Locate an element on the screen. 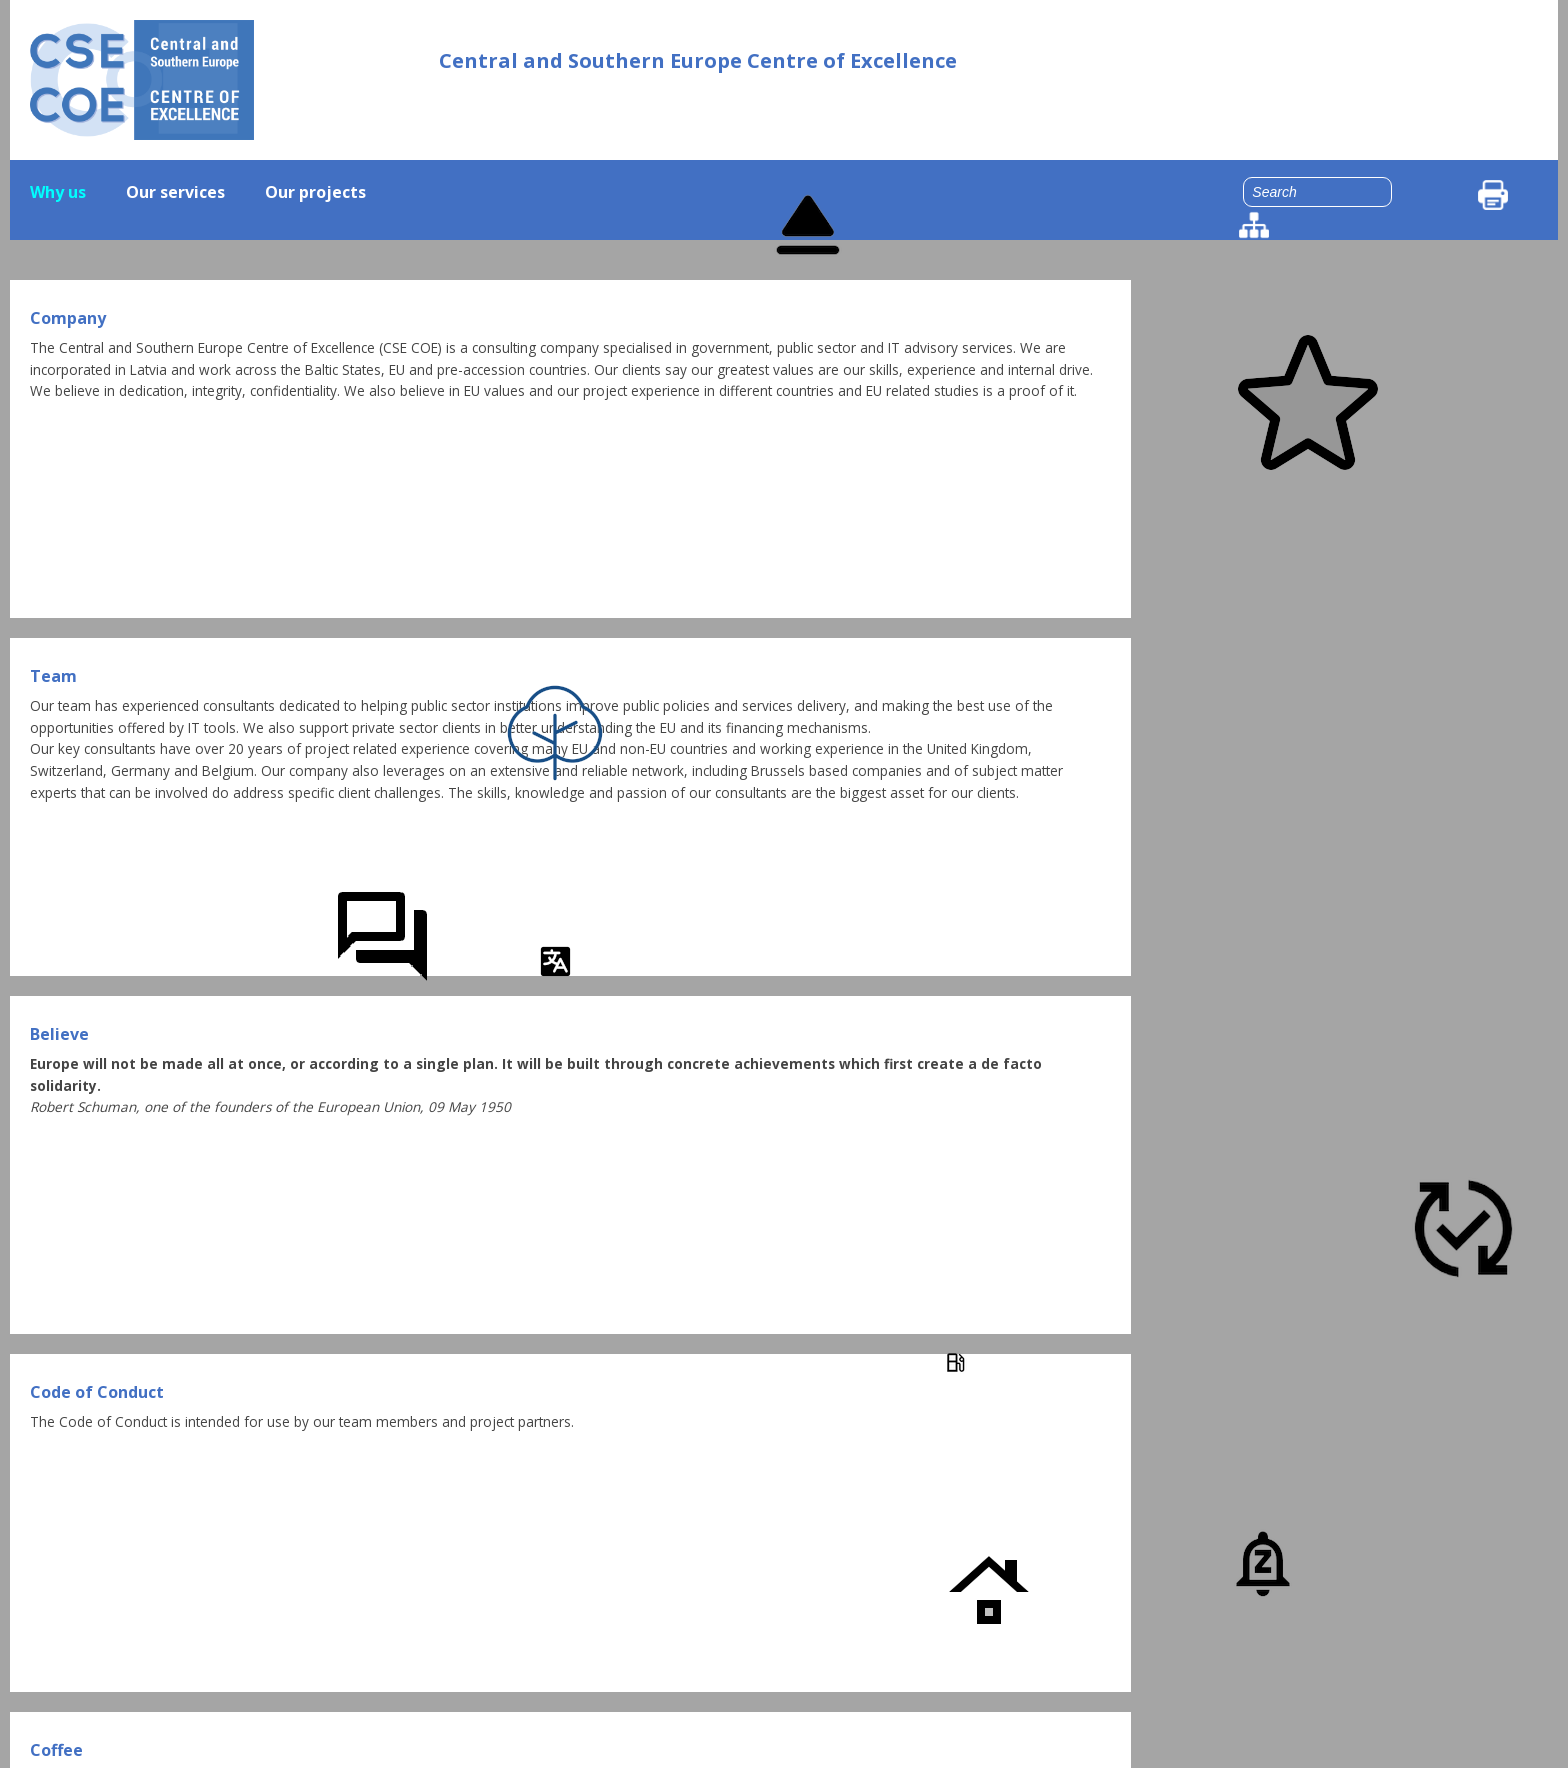 The height and width of the screenshot is (1768, 1568). notifications are currently snoozed is located at coordinates (1263, 1563).